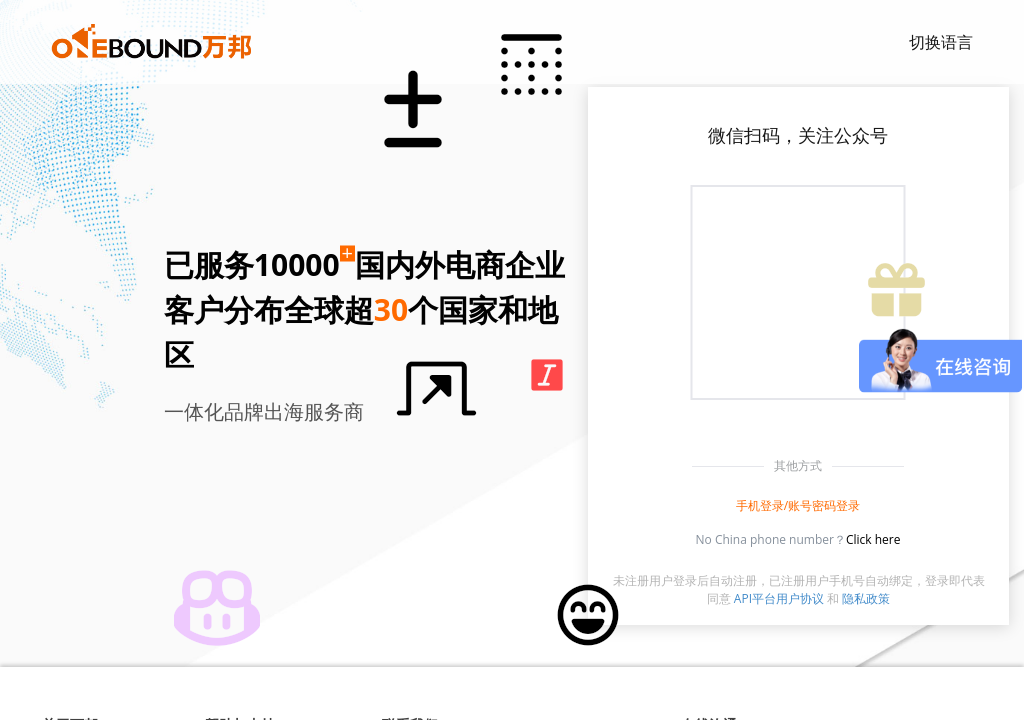 This screenshot has height=720, width=1024. Describe the element at coordinates (413, 109) in the screenshot. I see `toggle between adding and subtracting values` at that location.